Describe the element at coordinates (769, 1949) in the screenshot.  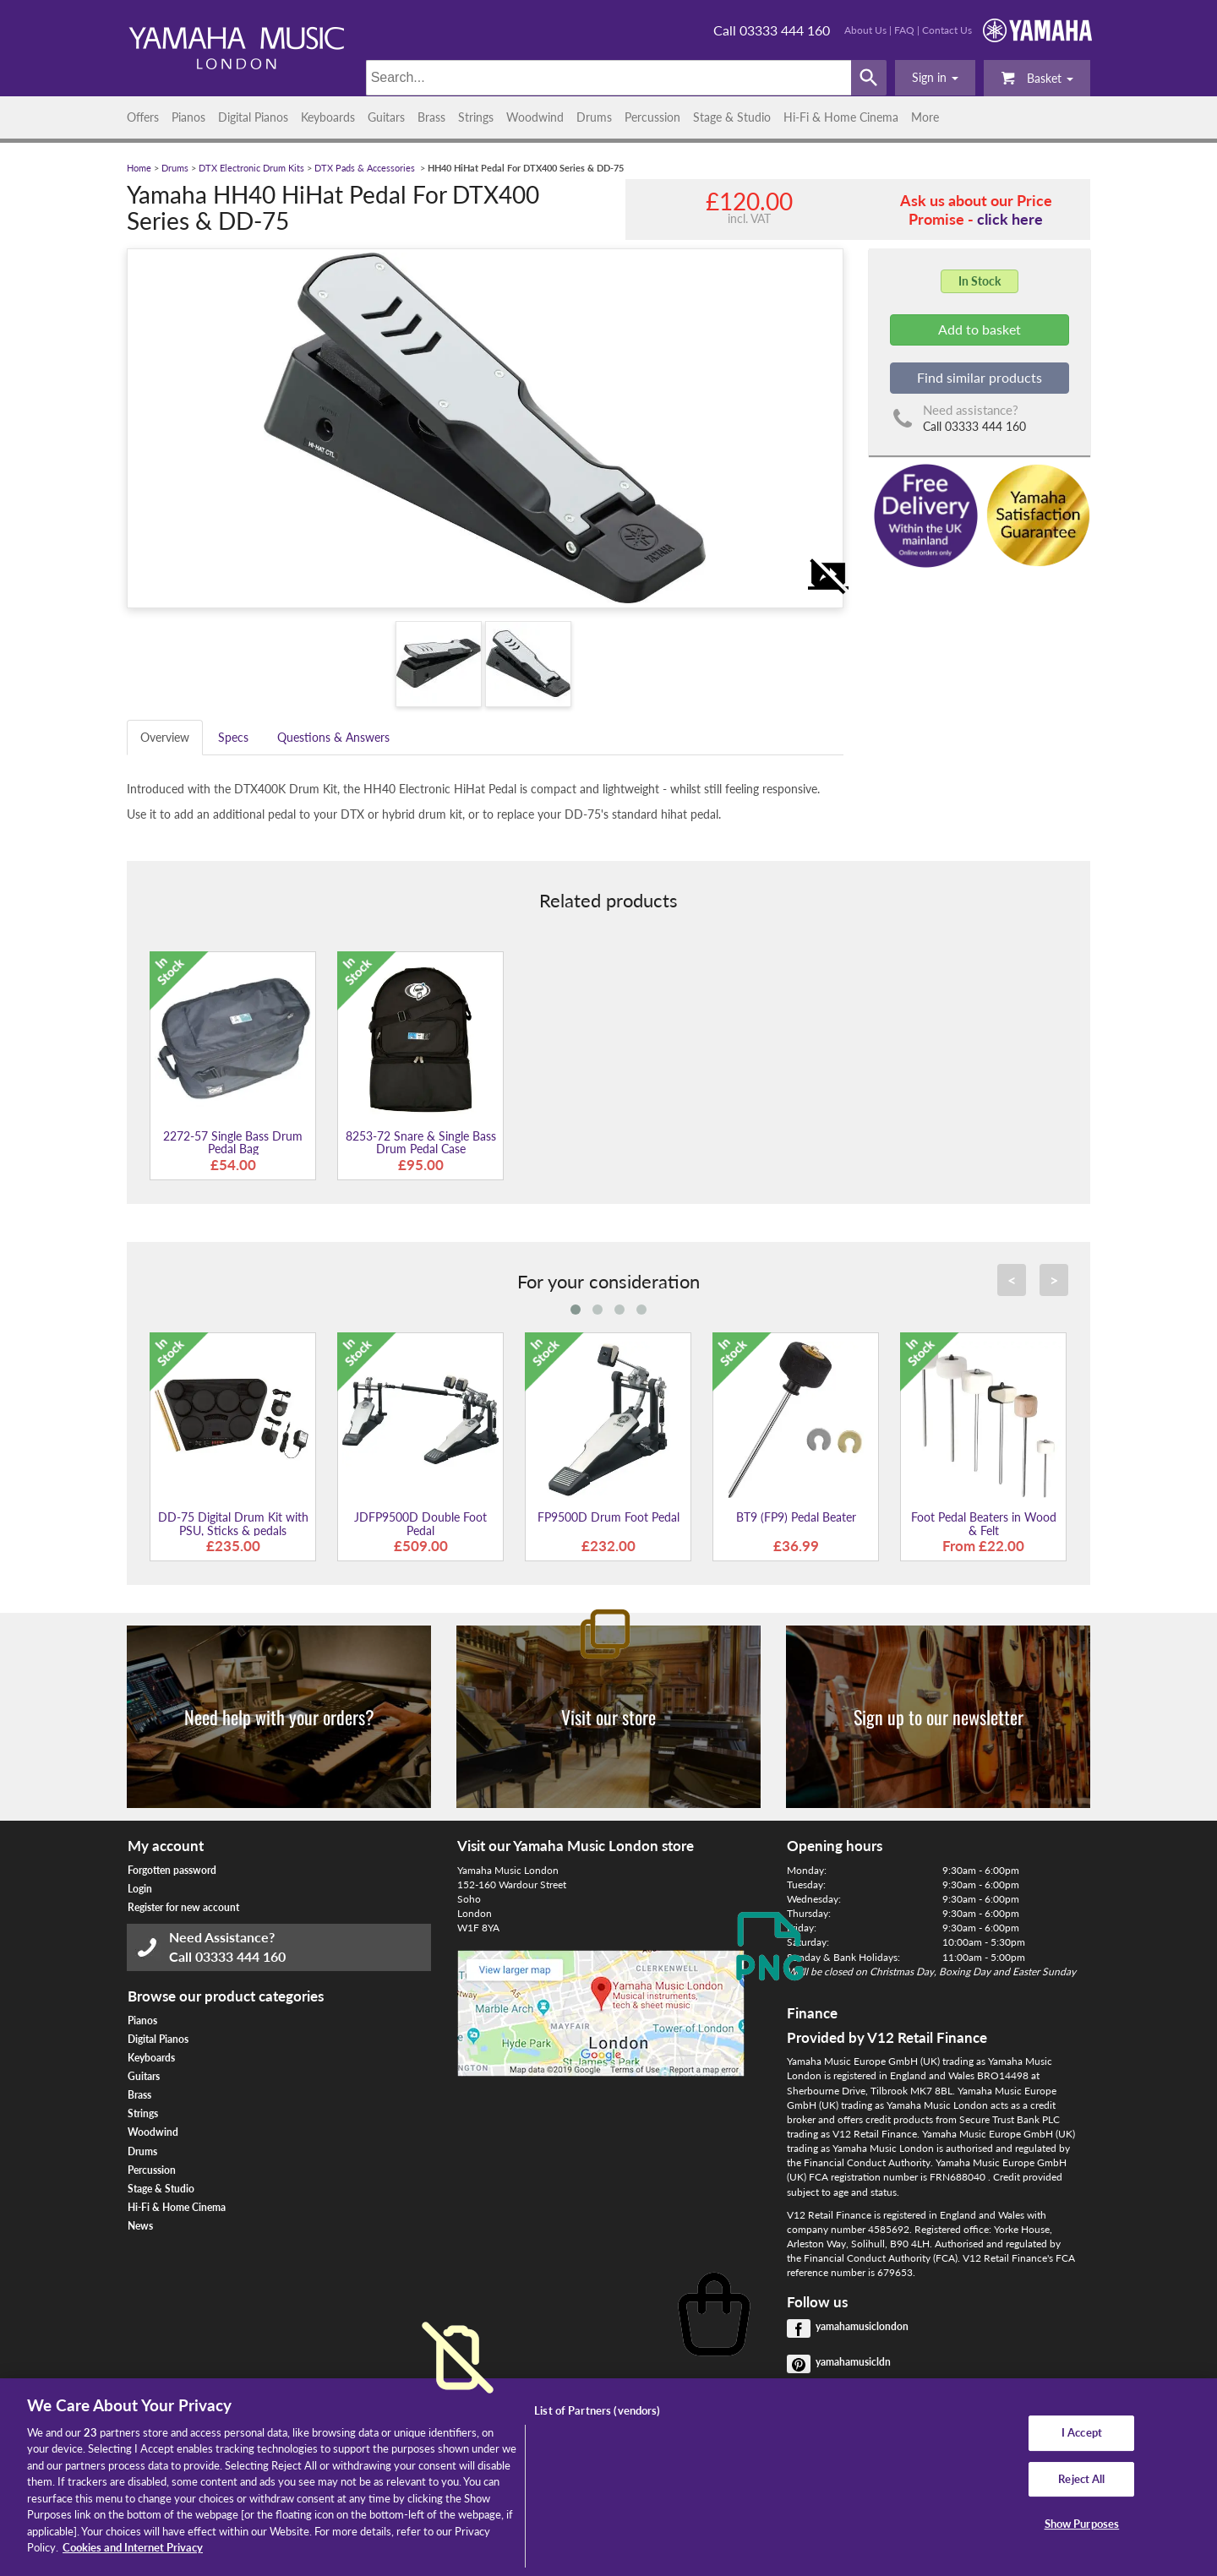
I see `view or open a PNG image file` at that location.